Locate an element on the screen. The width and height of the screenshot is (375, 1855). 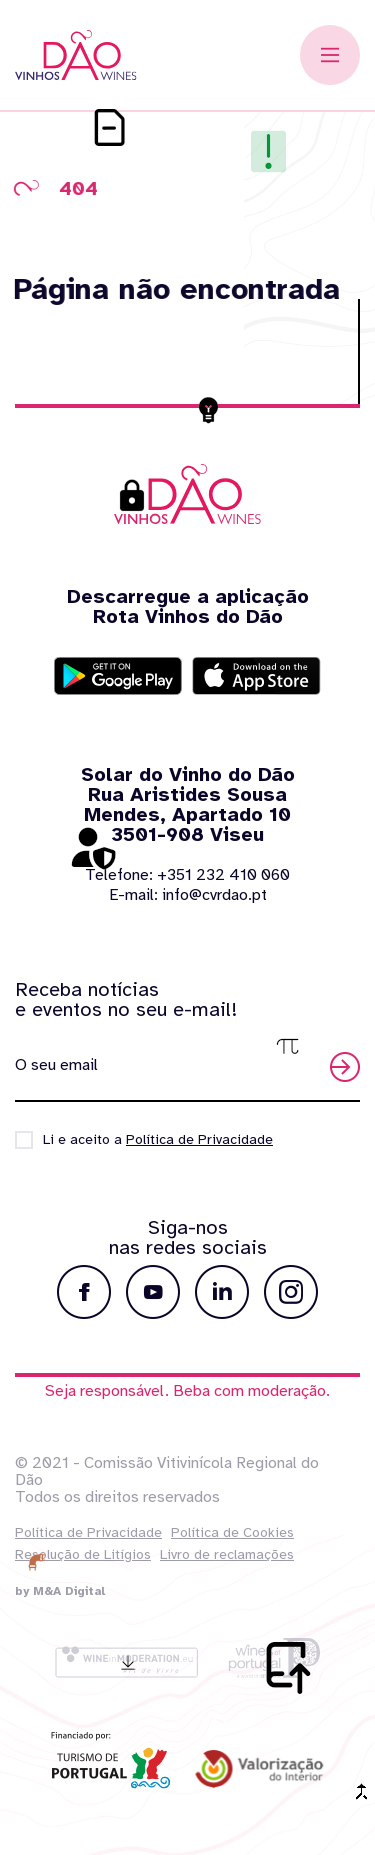
indicates a file has been removed or deleted is located at coordinates (108, 127).